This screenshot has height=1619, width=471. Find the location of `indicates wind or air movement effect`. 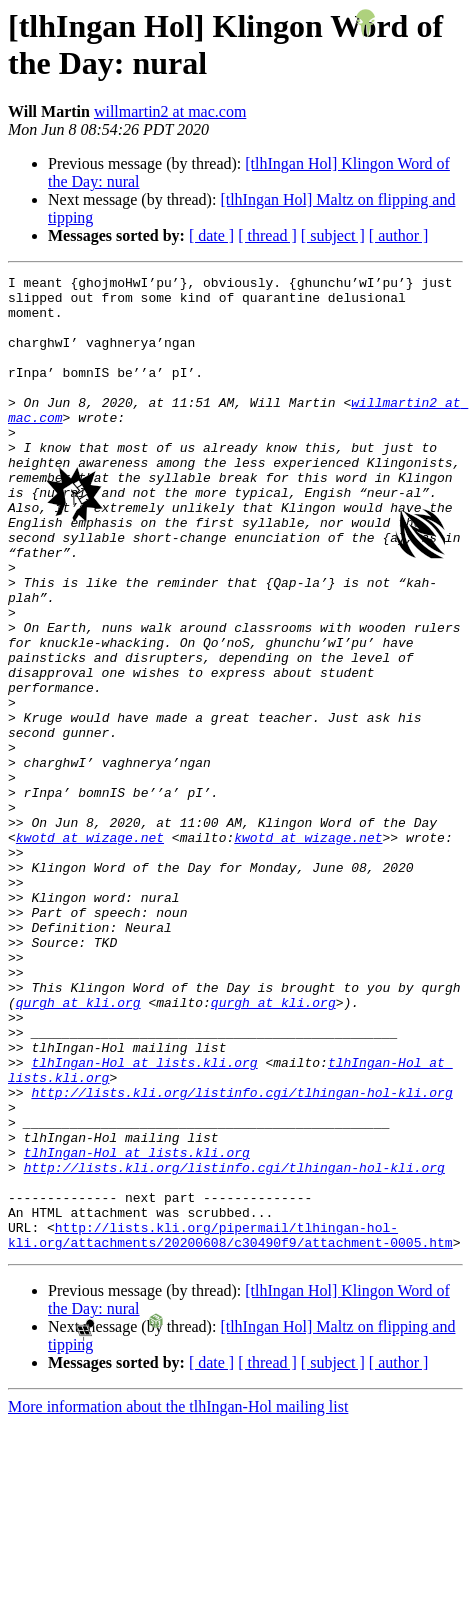

indicates wind or air movement effect is located at coordinates (420, 533).